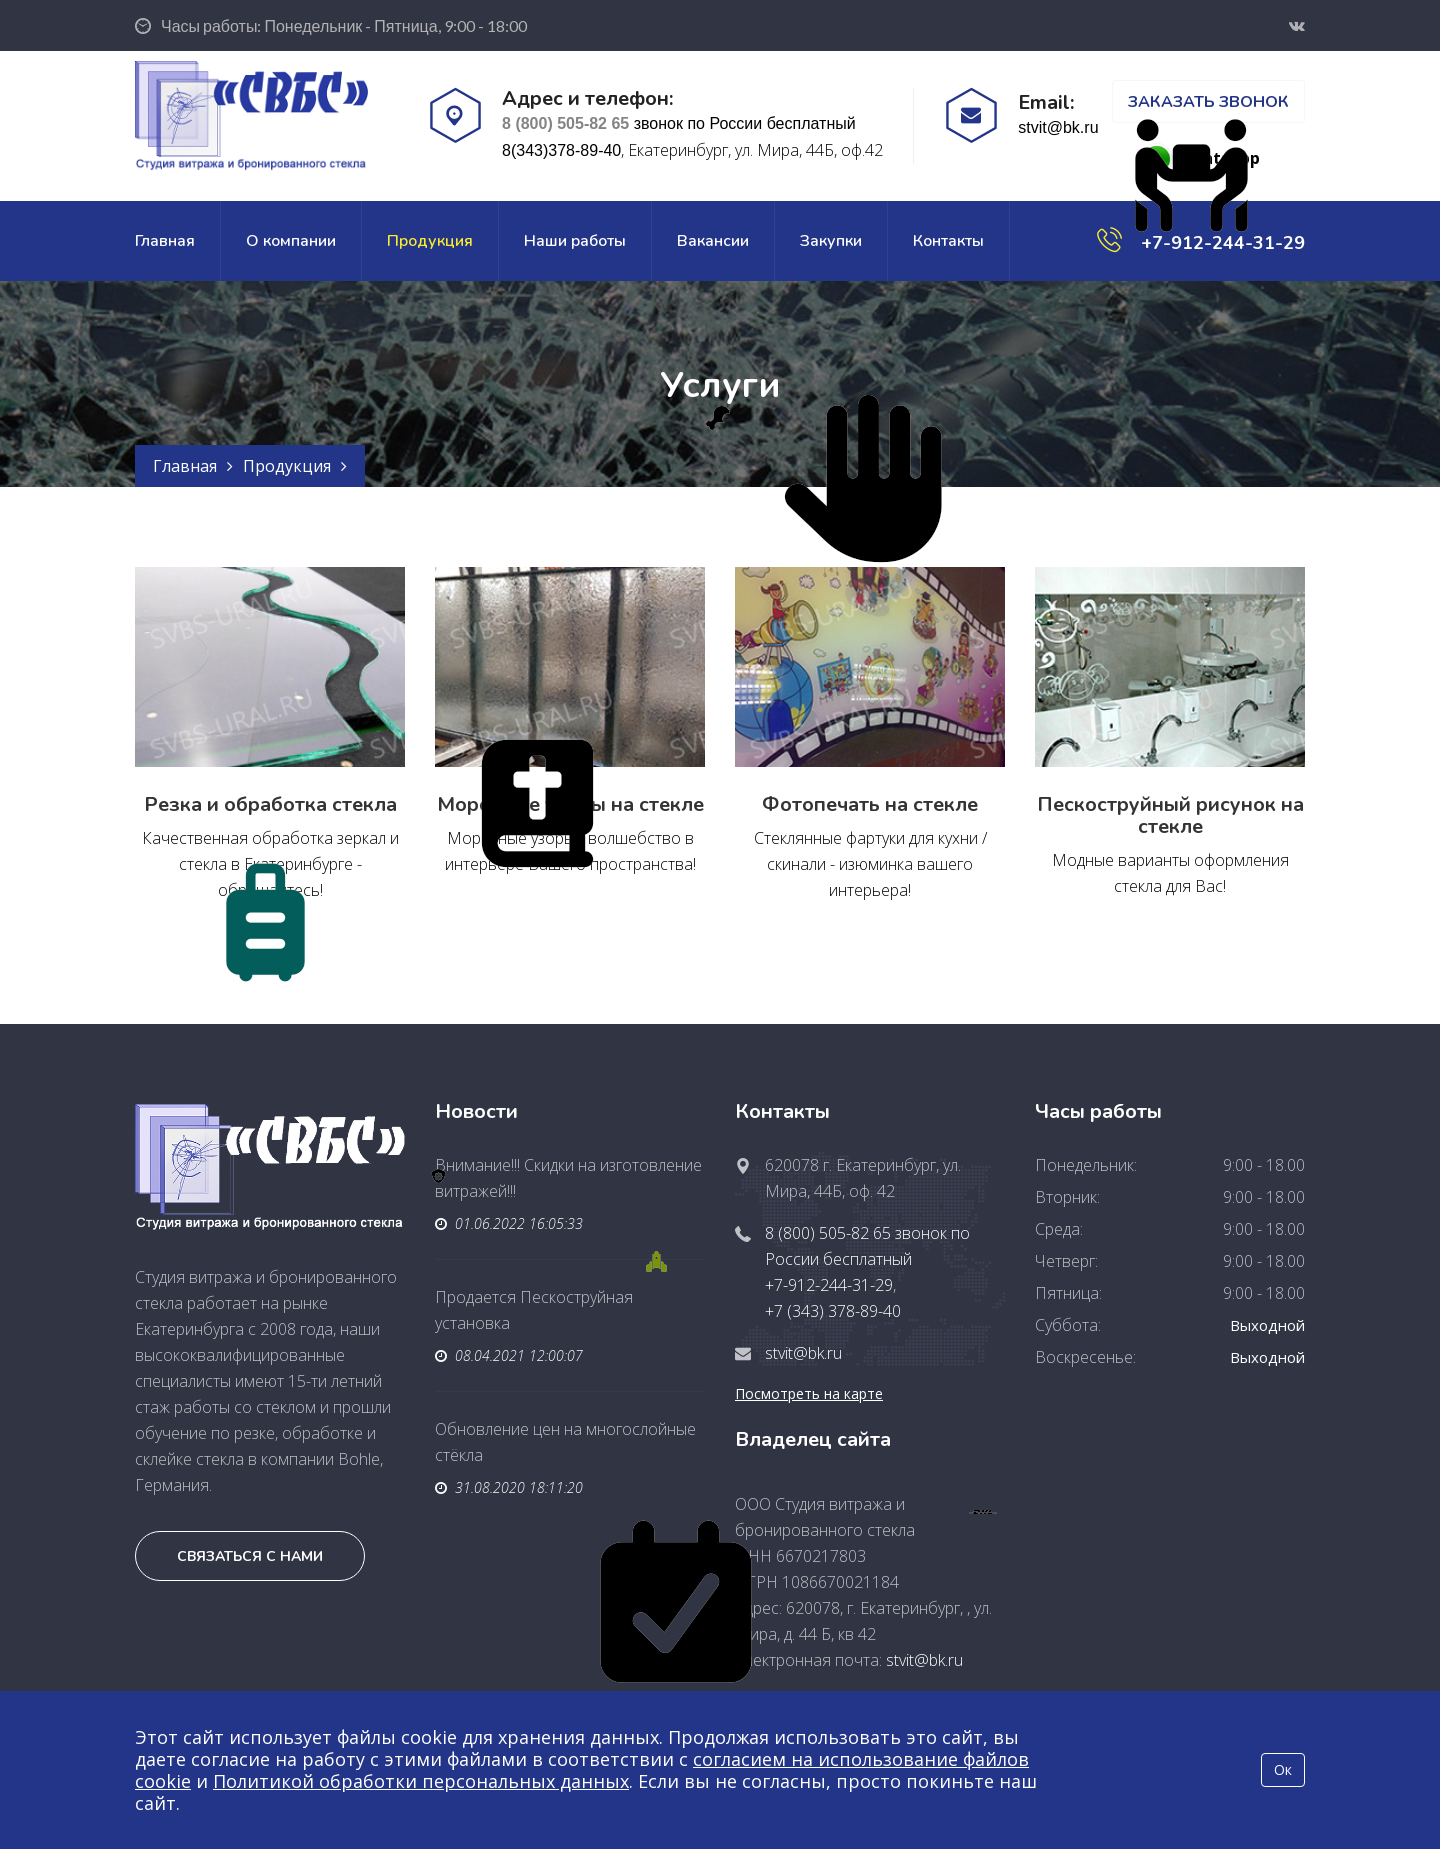  Describe the element at coordinates (656, 1261) in the screenshot. I see `space awesome brand logo` at that location.